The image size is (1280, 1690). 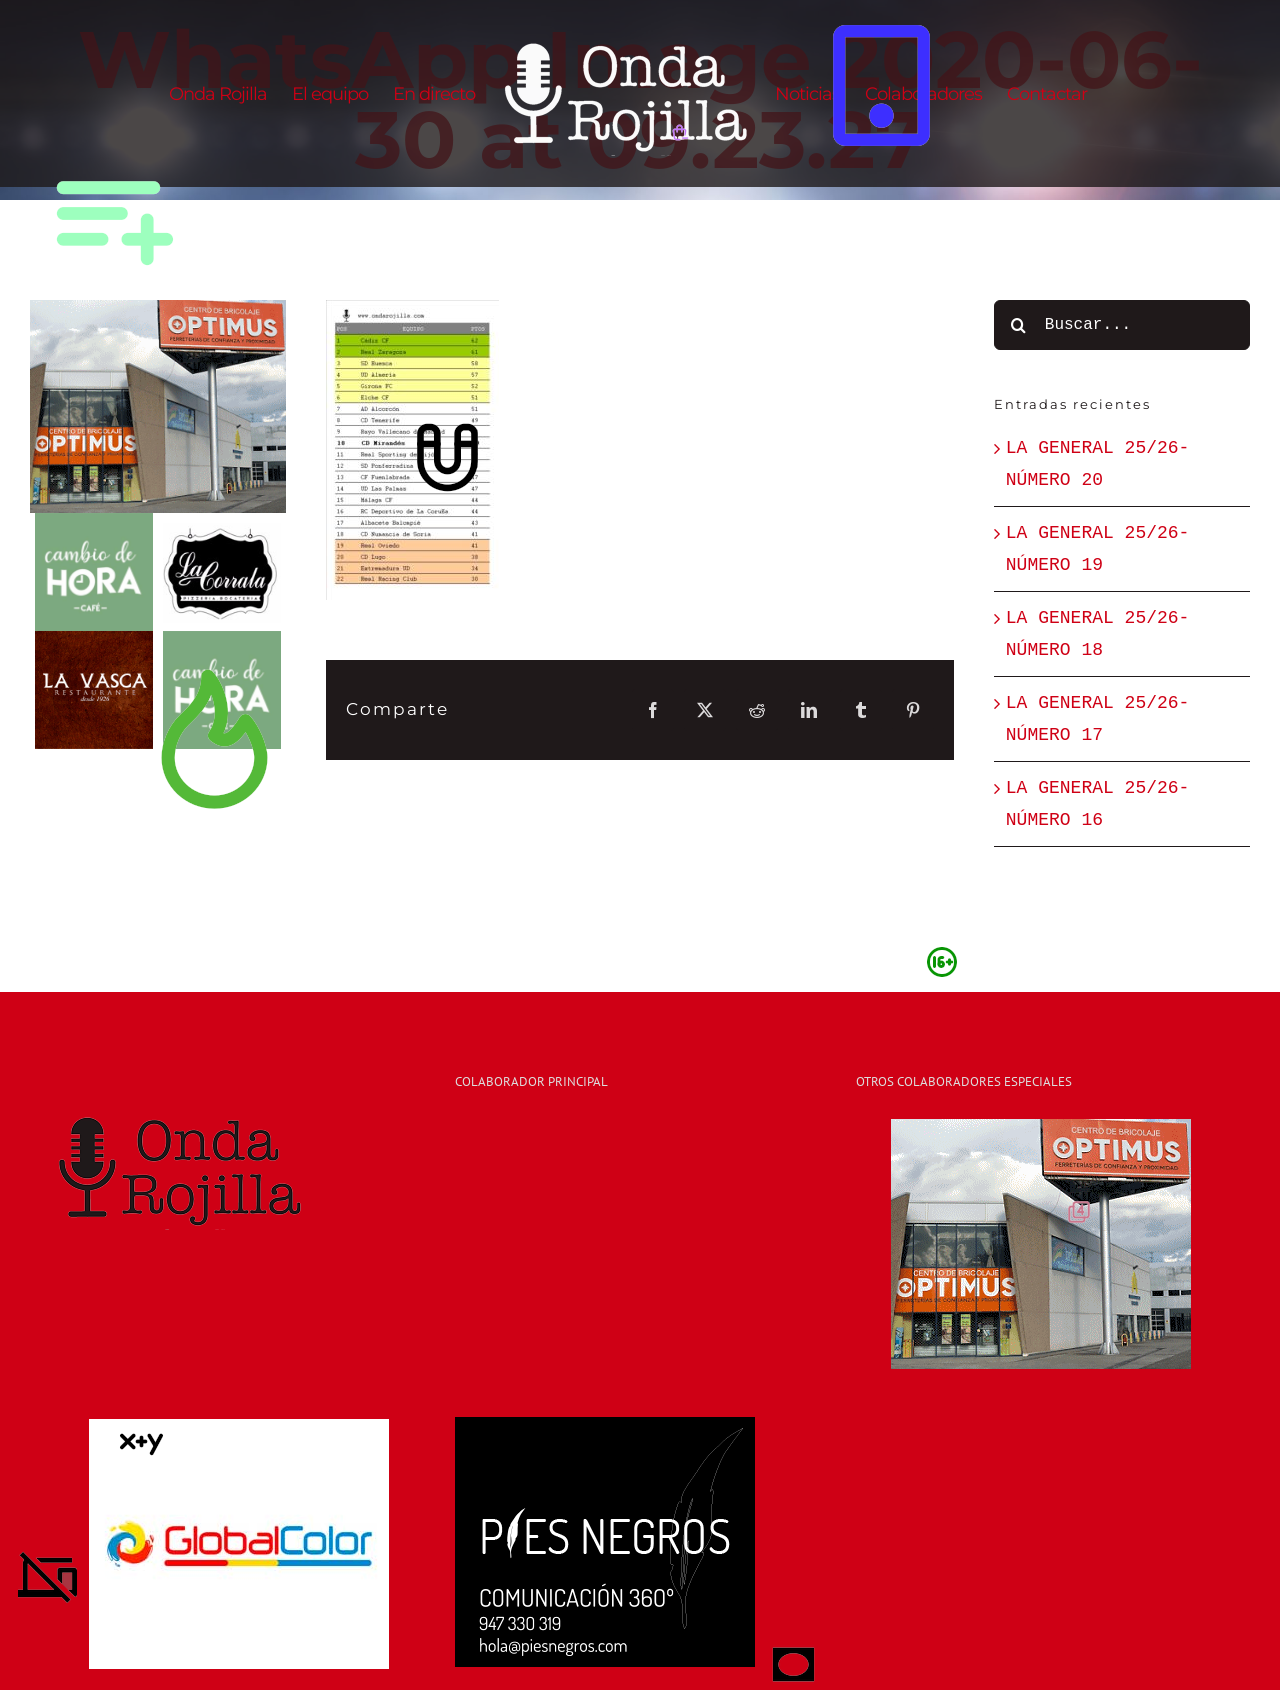 I want to click on add a new item to your playlist, so click(x=108, y=213).